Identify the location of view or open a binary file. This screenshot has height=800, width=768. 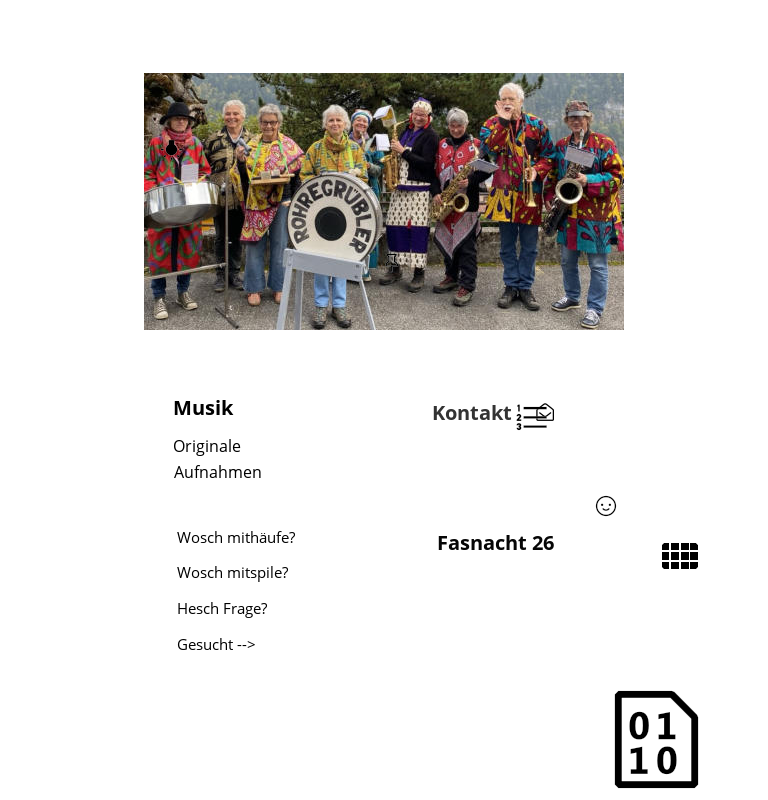
(656, 739).